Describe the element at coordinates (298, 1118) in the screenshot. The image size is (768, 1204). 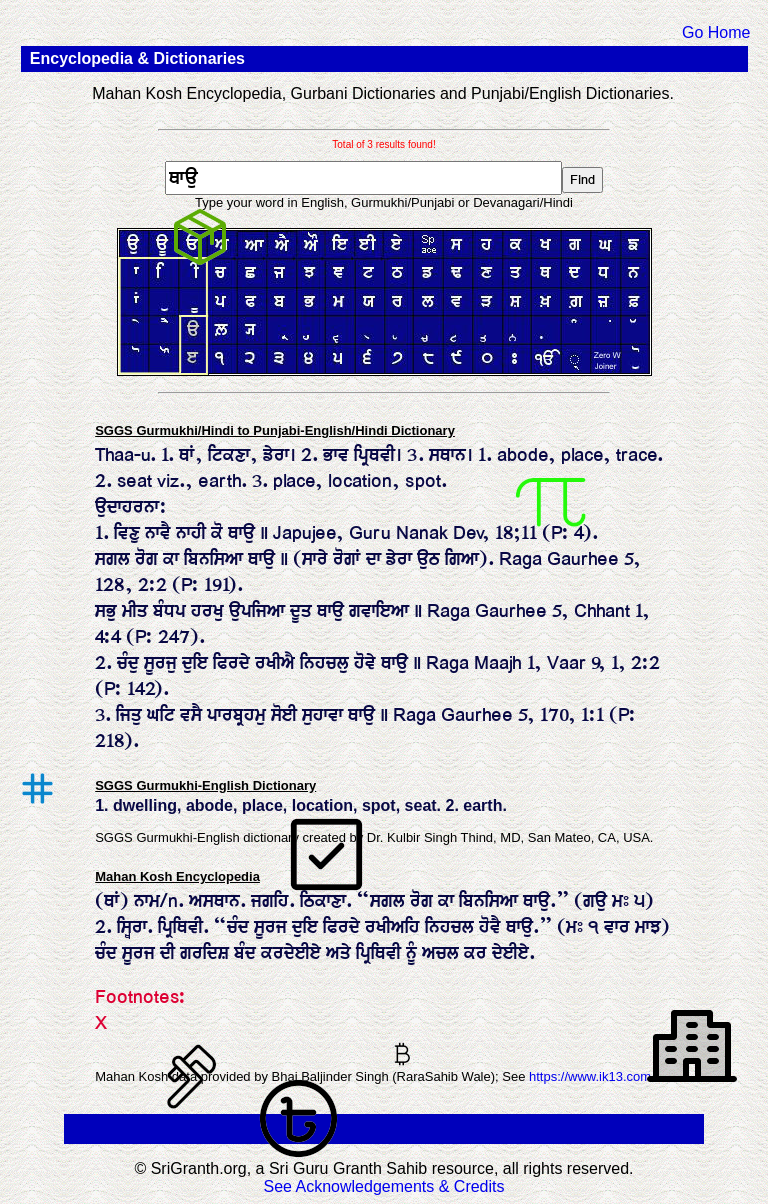
I see `view amount in bangladeshi taka` at that location.